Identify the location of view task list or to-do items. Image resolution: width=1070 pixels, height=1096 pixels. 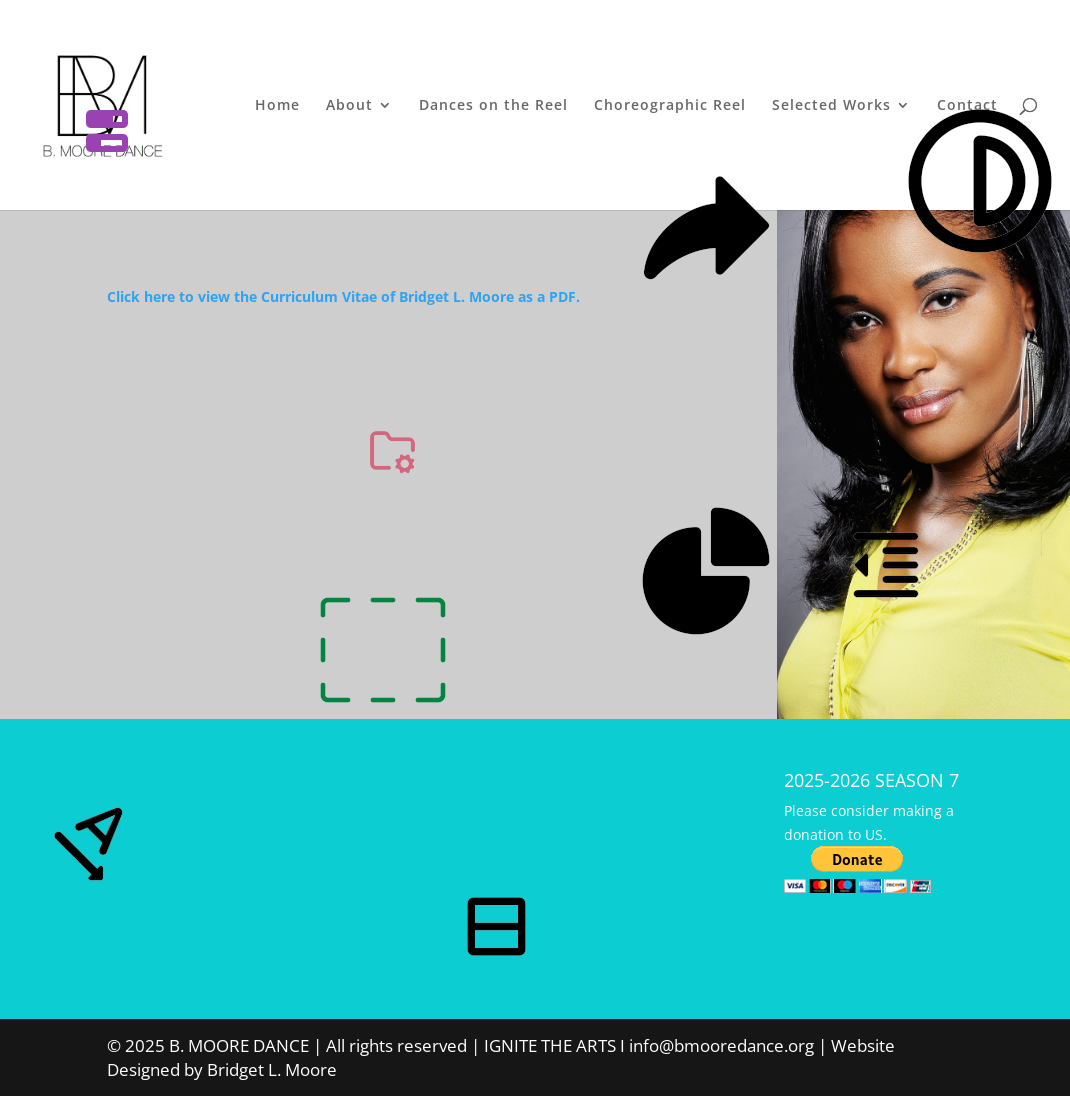
(107, 131).